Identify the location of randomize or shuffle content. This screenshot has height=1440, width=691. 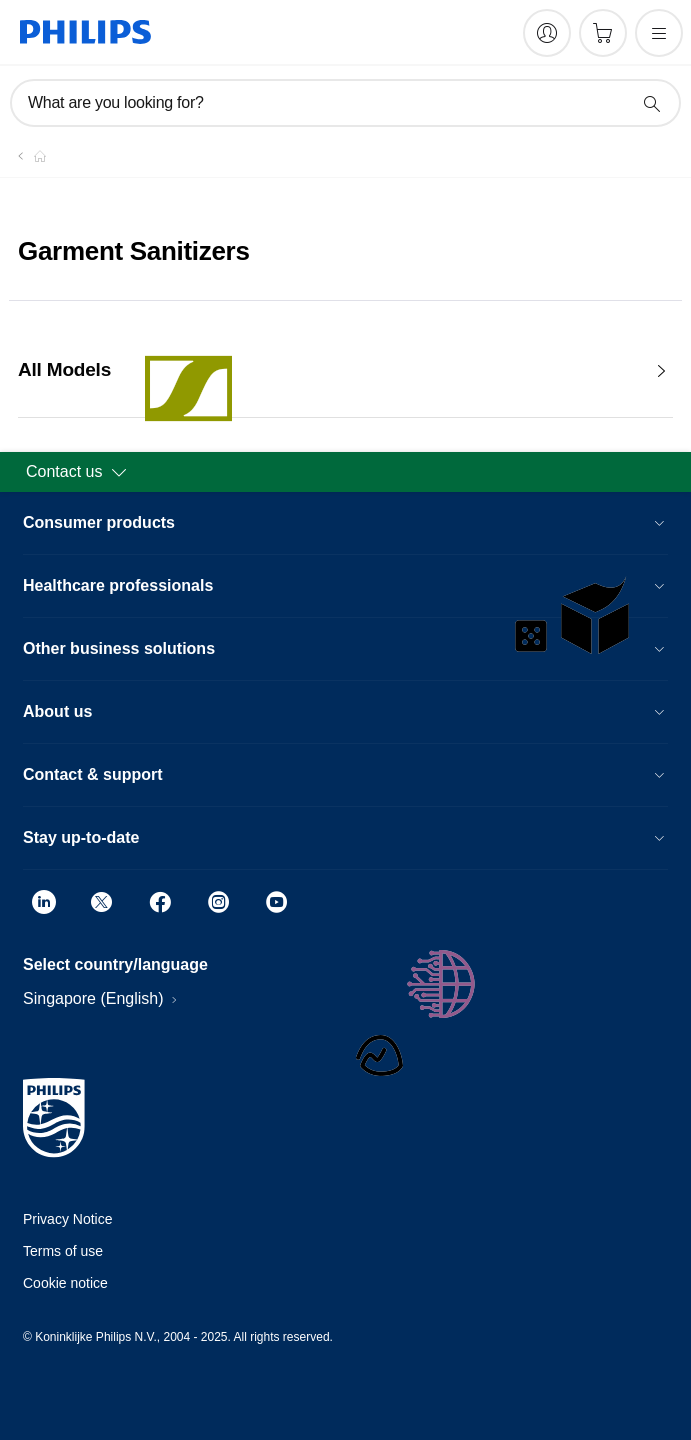
(531, 636).